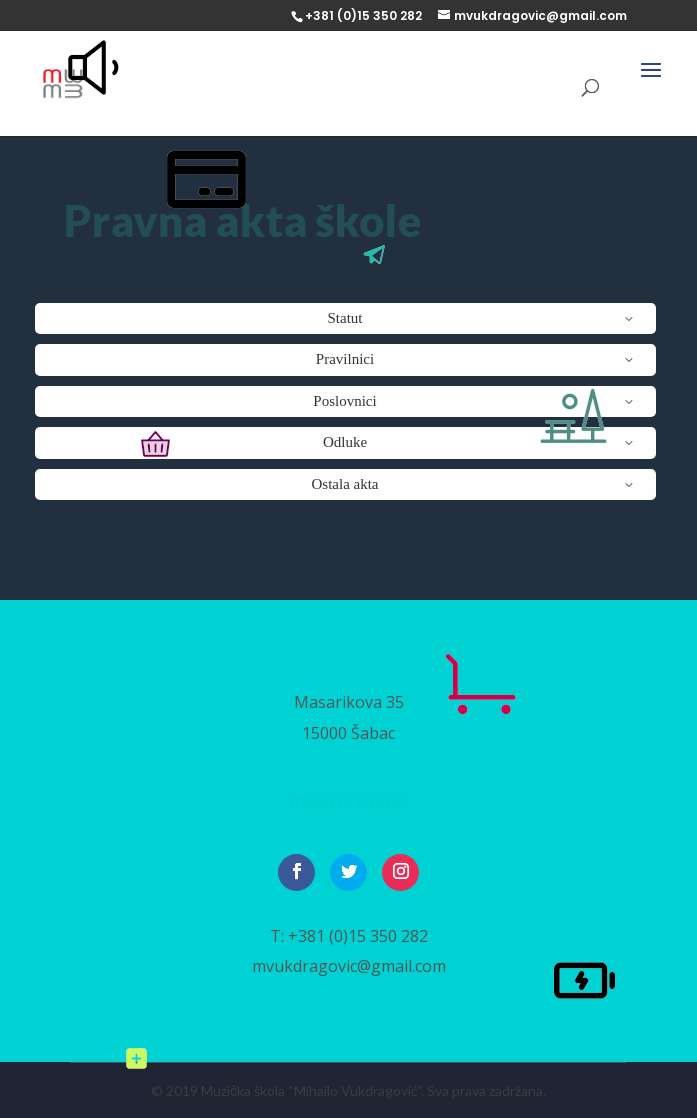 The width and height of the screenshot is (697, 1118). What do you see at coordinates (206, 179) in the screenshot?
I see `manage payment methods` at bounding box center [206, 179].